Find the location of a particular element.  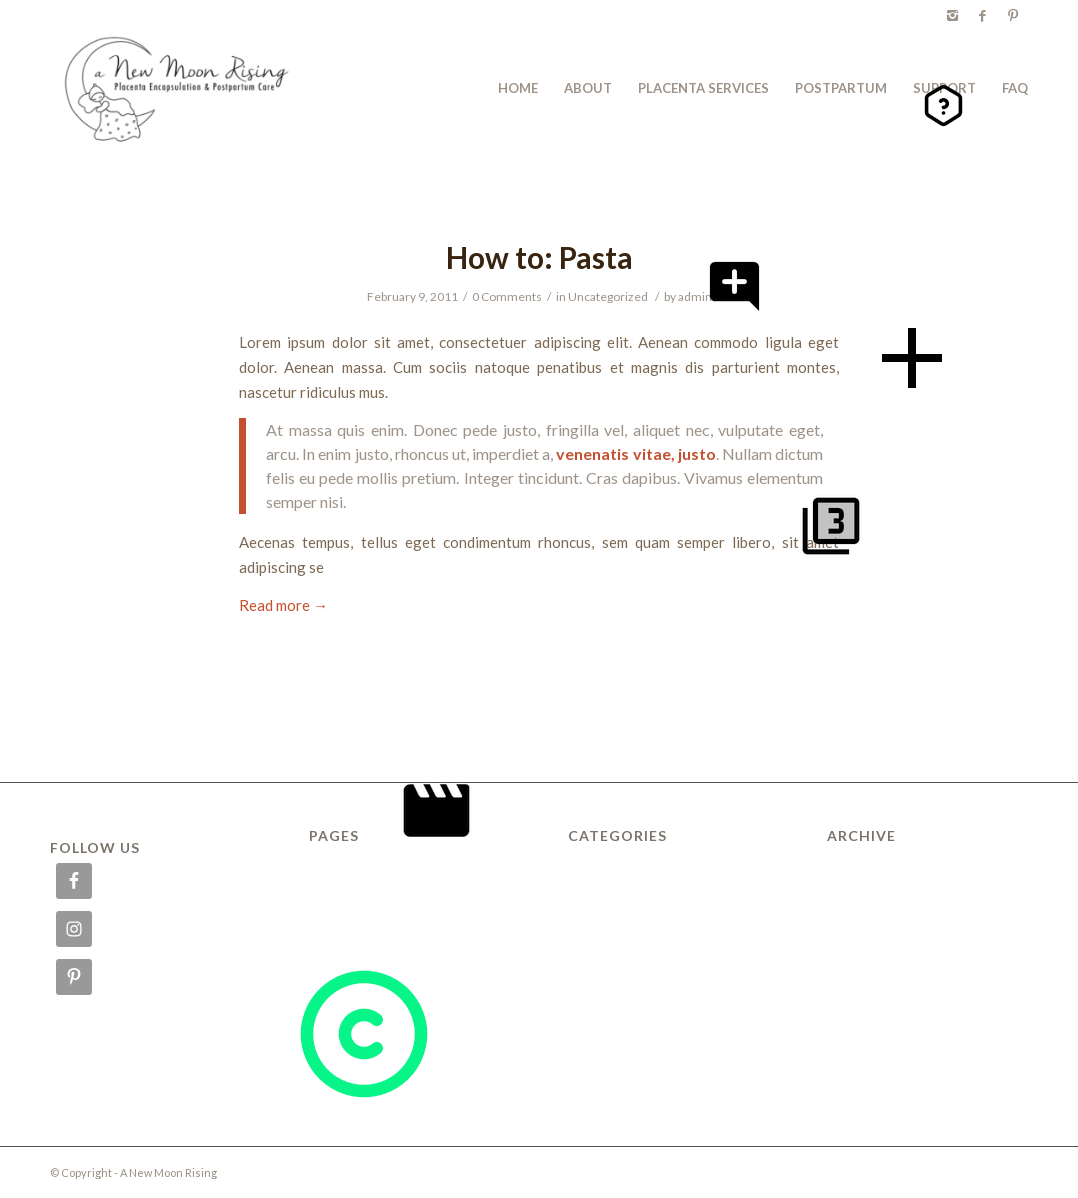

access video or movie content is located at coordinates (436, 810).